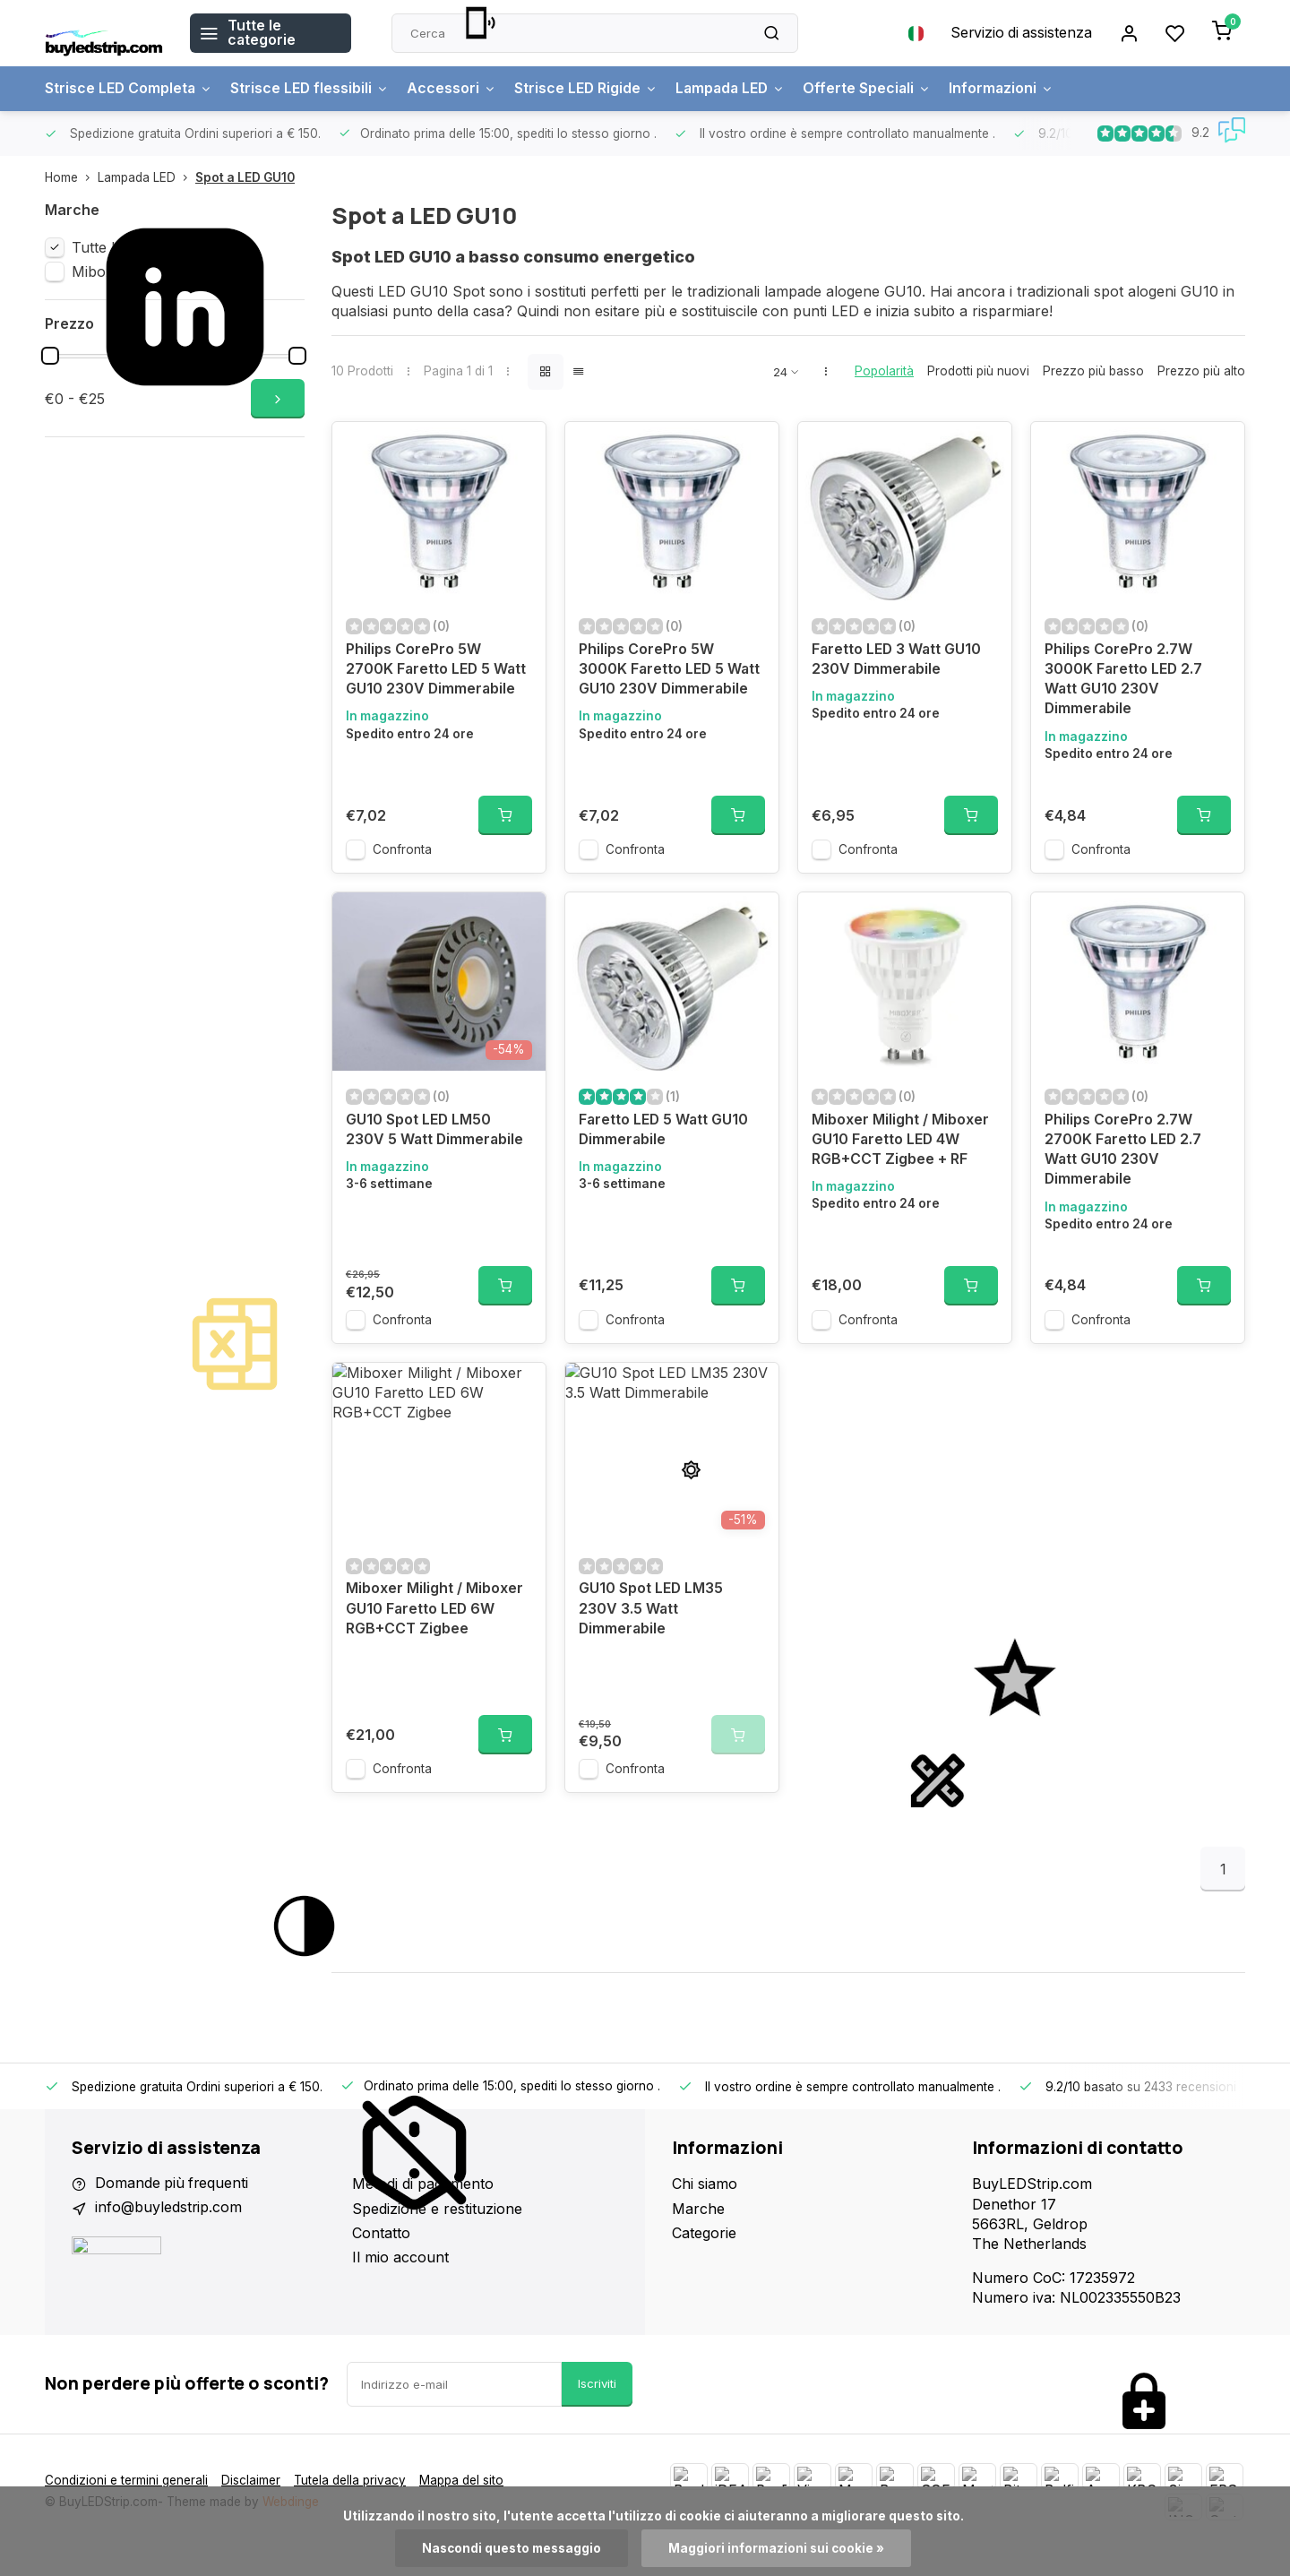 The height and width of the screenshot is (2576, 1290). What do you see at coordinates (414, 2152) in the screenshot?
I see `dismiss or disable alert notifications` at bounding box center [414, 2152].